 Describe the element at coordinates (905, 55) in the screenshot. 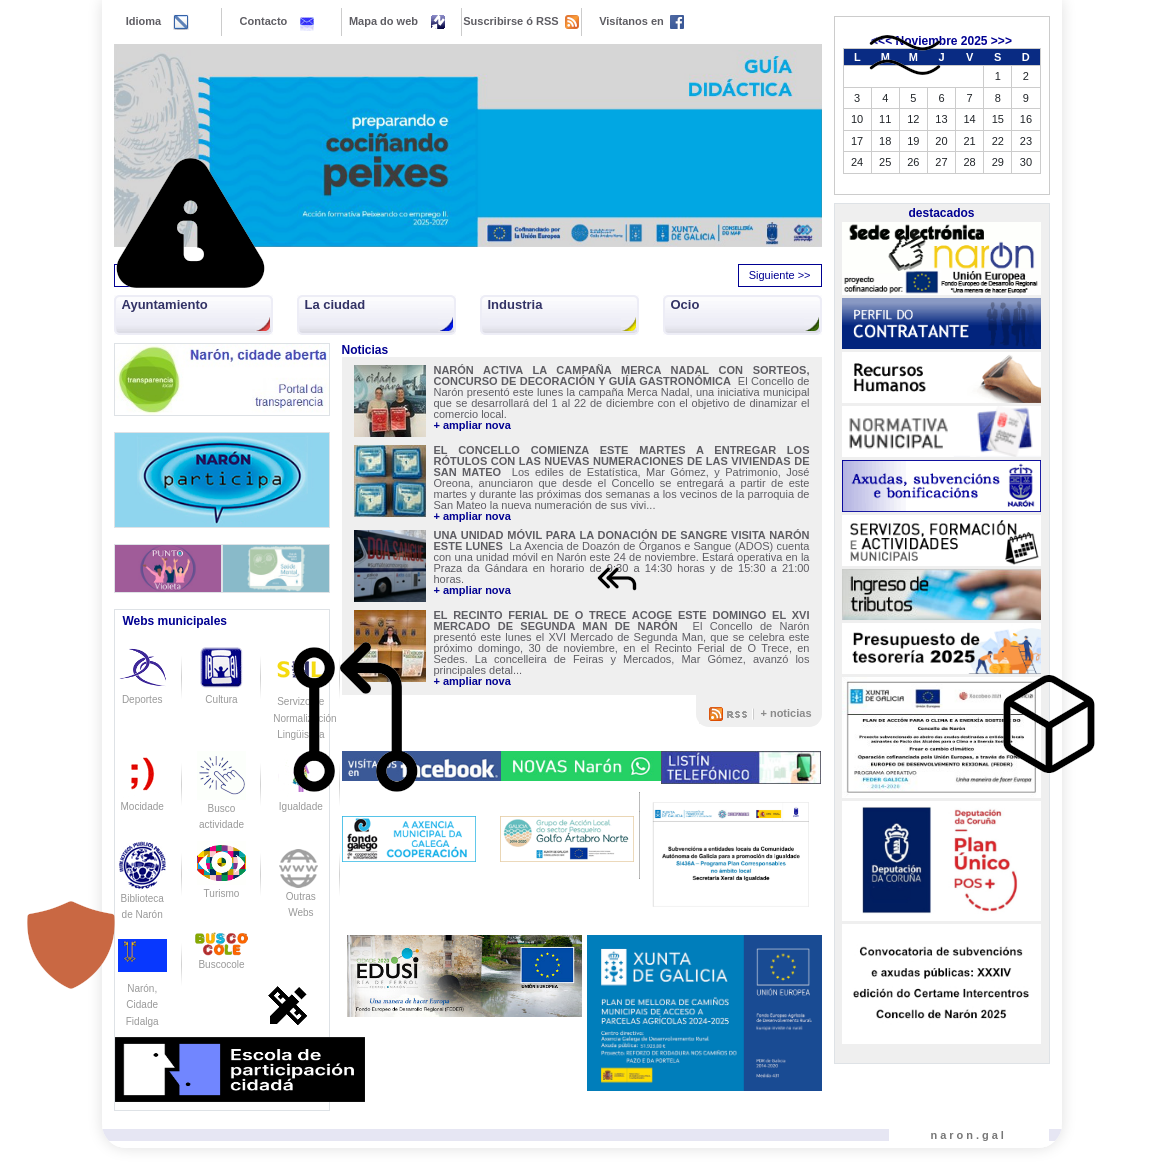

I see `indicates approximate or estimated value` at that location.